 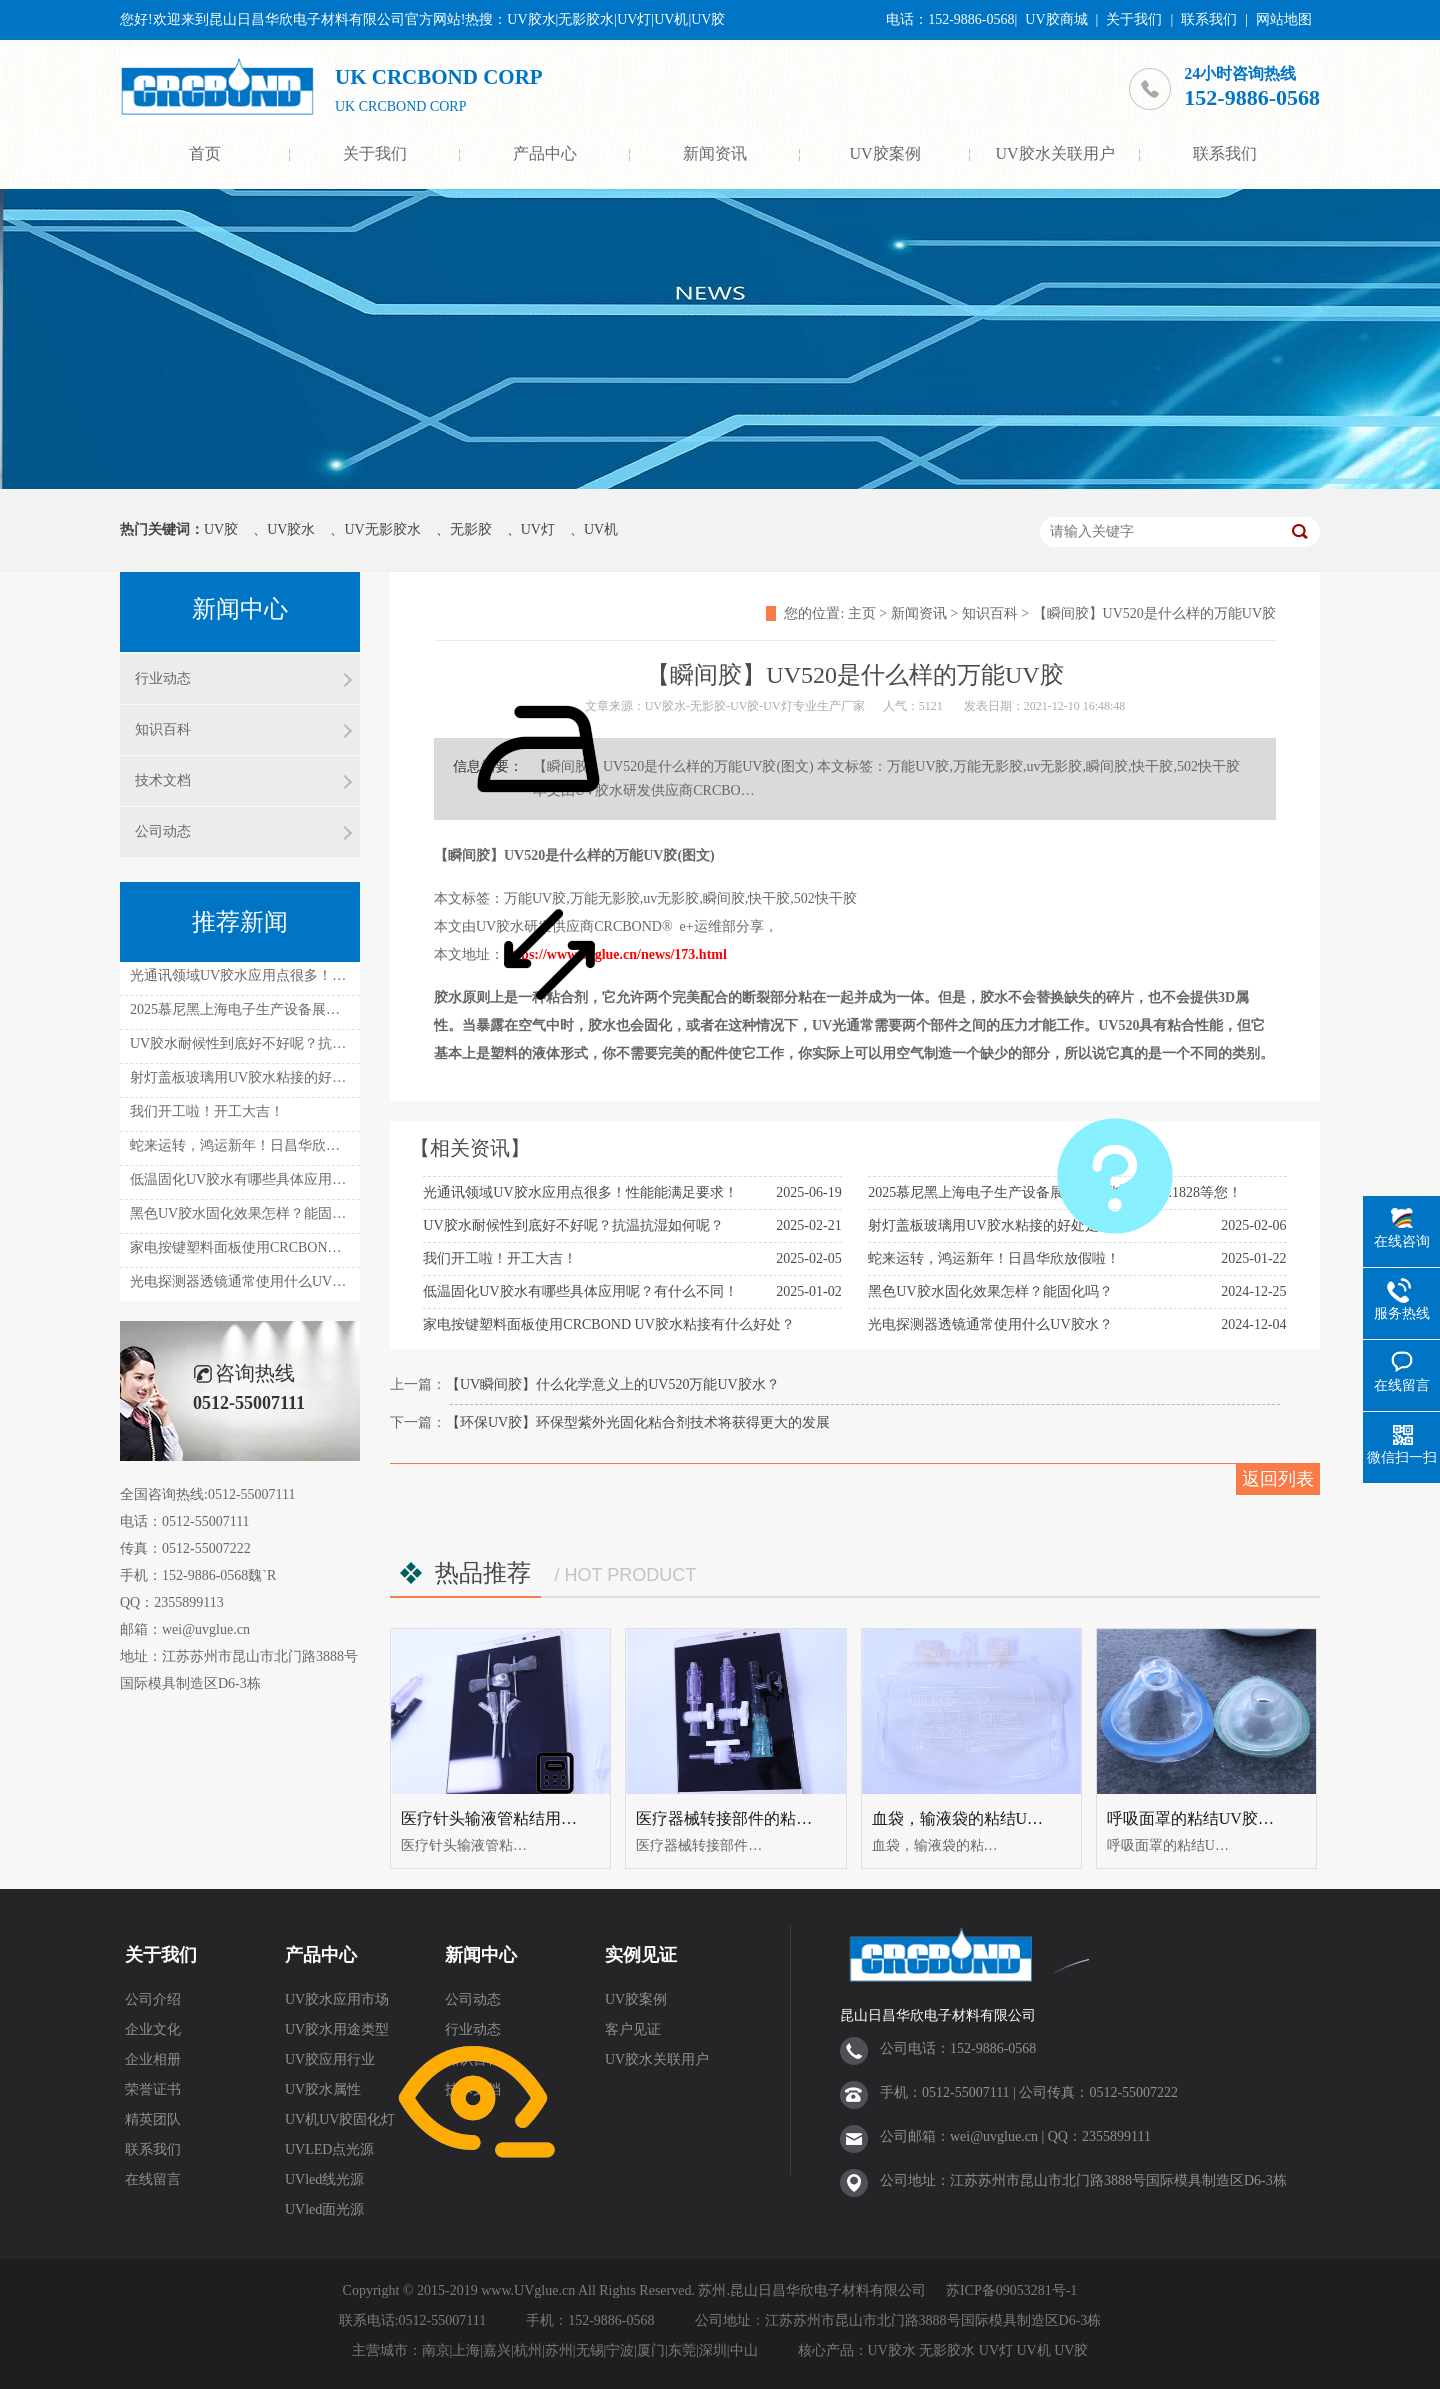 I want to click on reduce visibility or hide content, so click(x=473, y=2098).